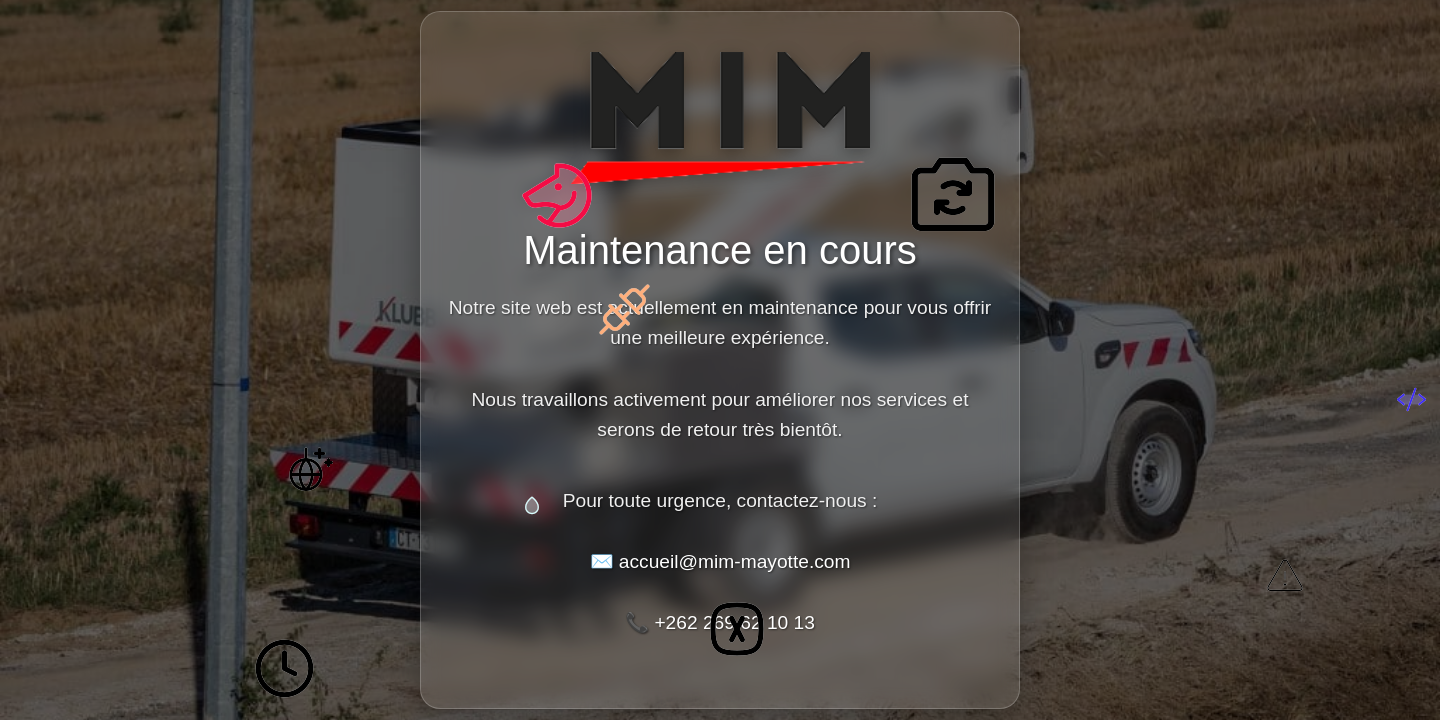 The width and height of the screenshot is (1440, 720). Describe the element at coordinates (532, 506) in the screenshot. I see `indicates water or liquid-related feature` at that location.